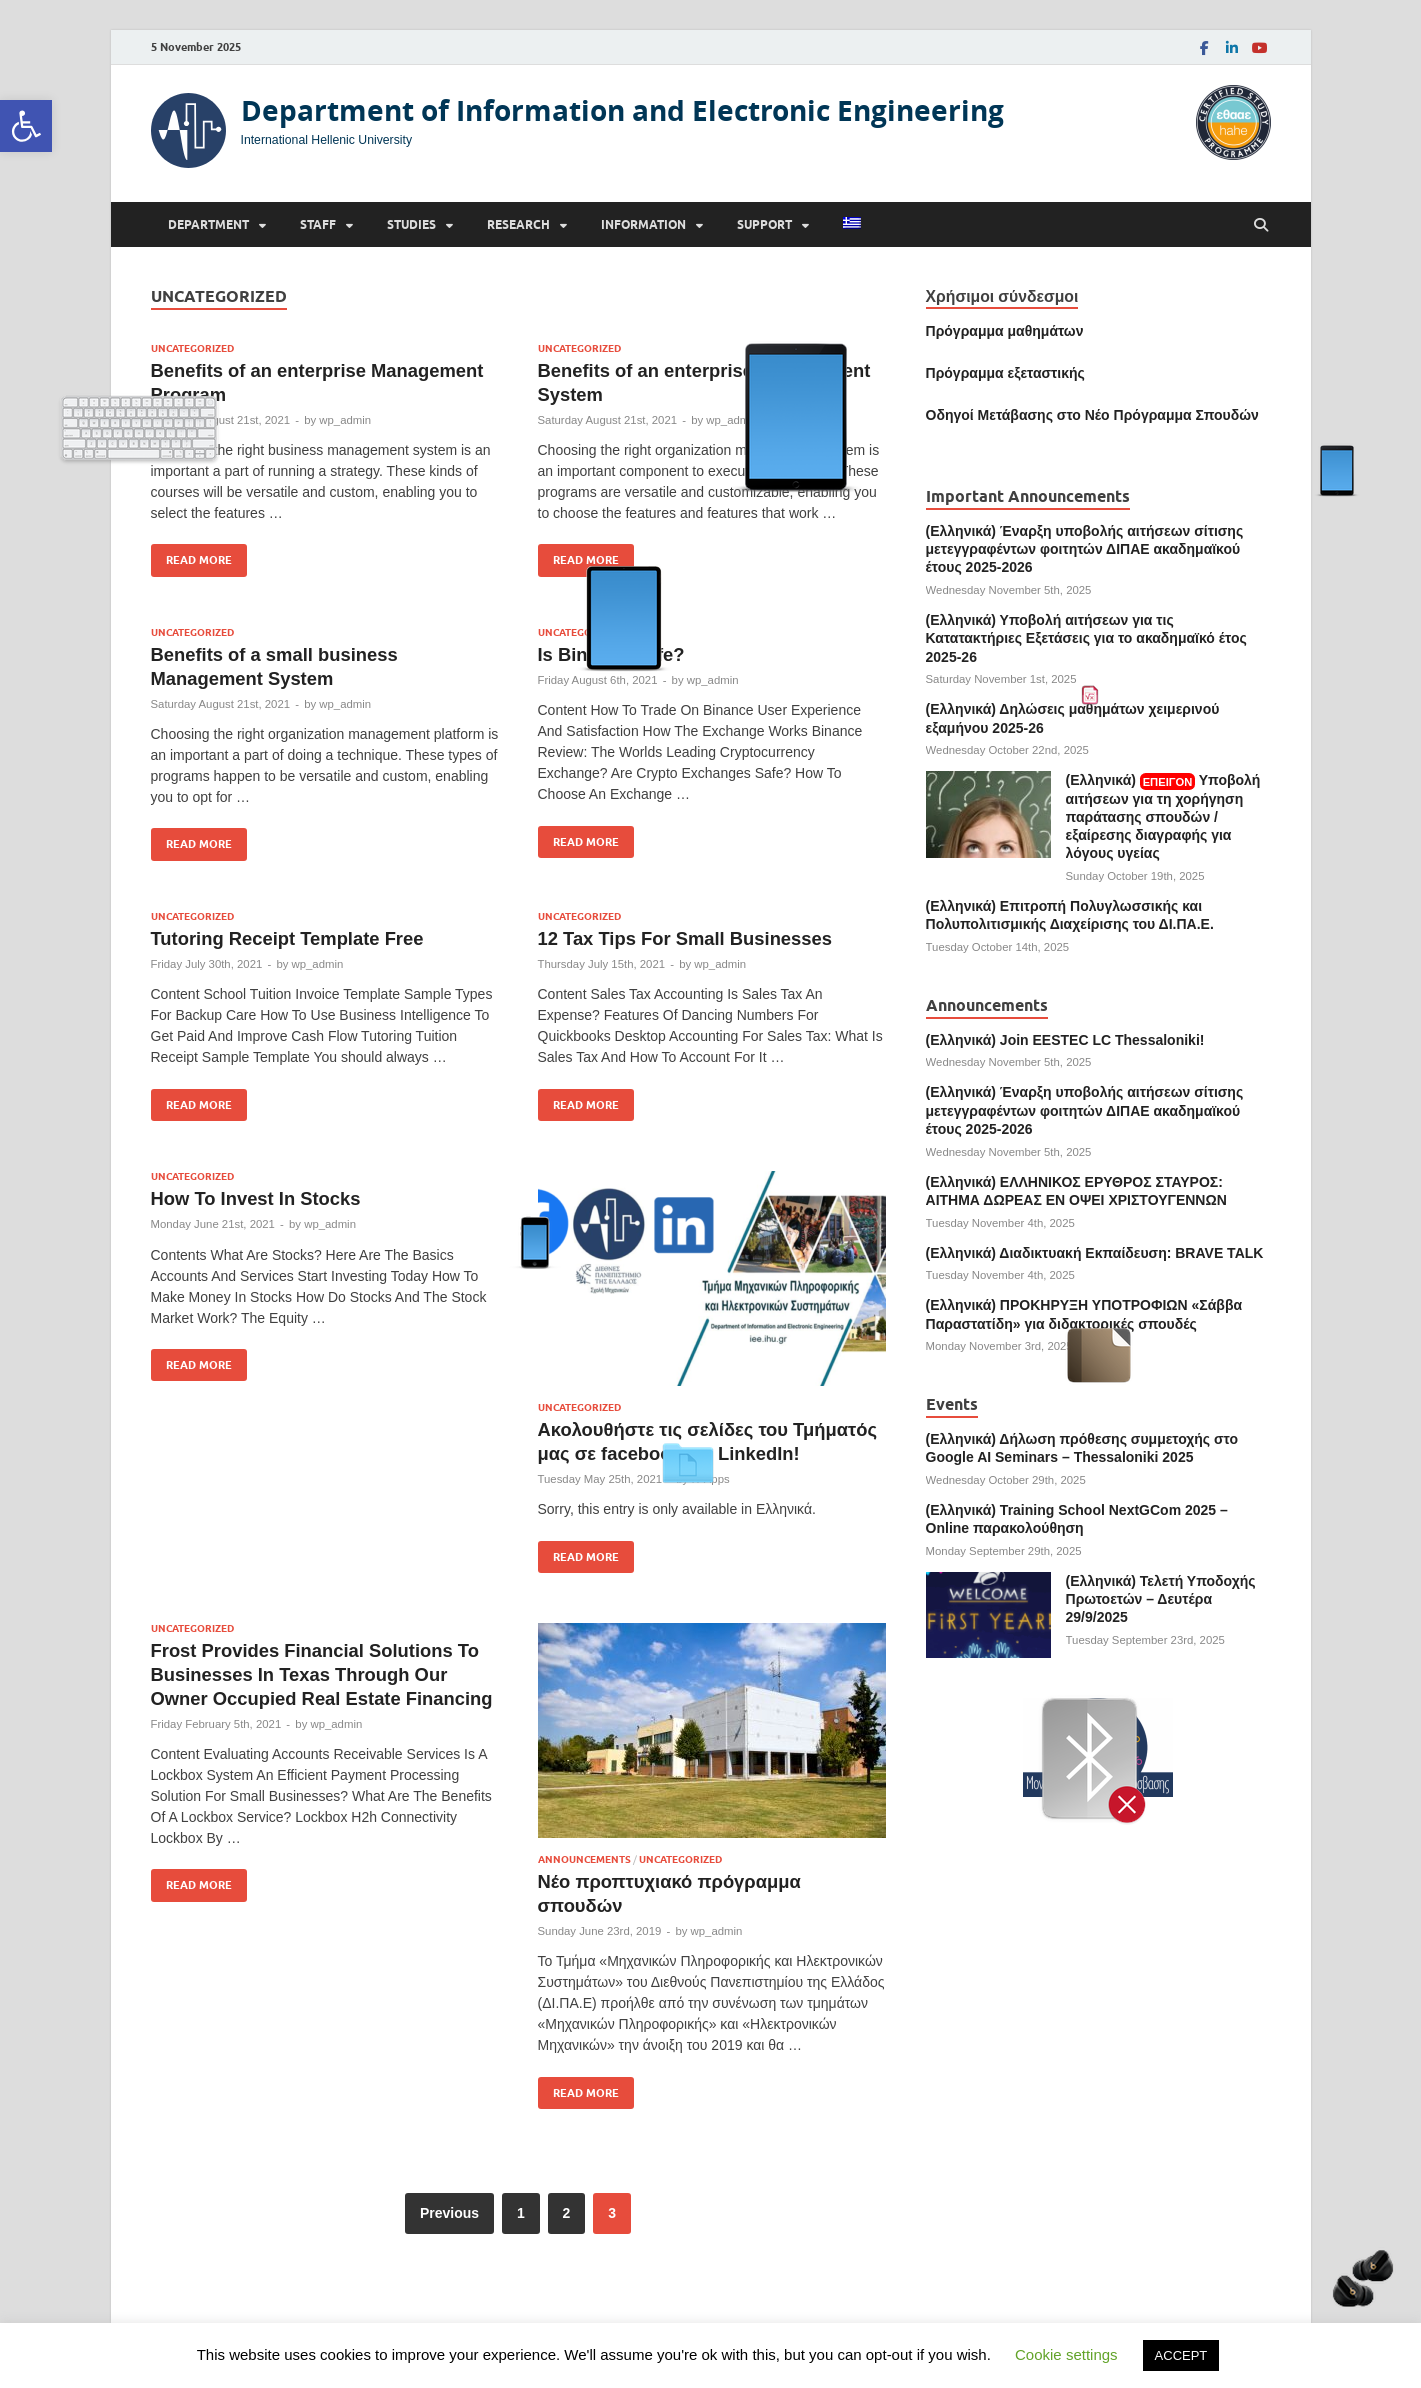 The width and height of the screenshot is (1421, 2388). I want to click on connect a wireless bluetooth keyboard, so click(139, 428).